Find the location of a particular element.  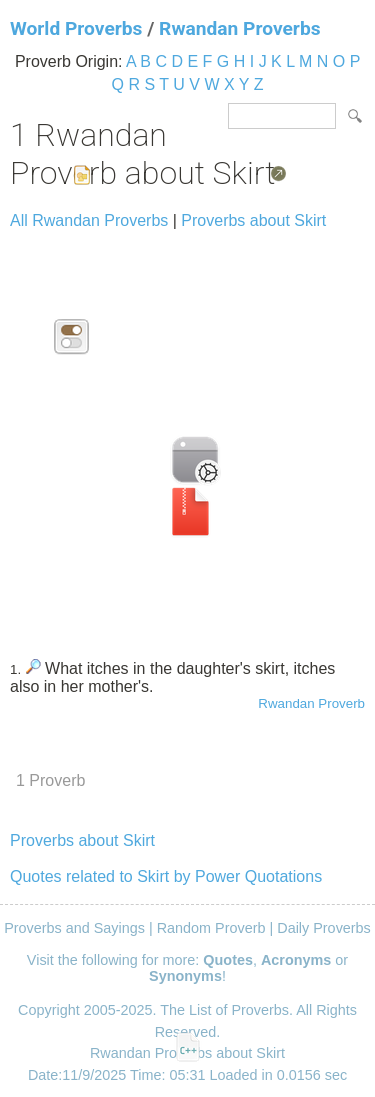

libreoffice draw document file is located at coordinates (82, 175).